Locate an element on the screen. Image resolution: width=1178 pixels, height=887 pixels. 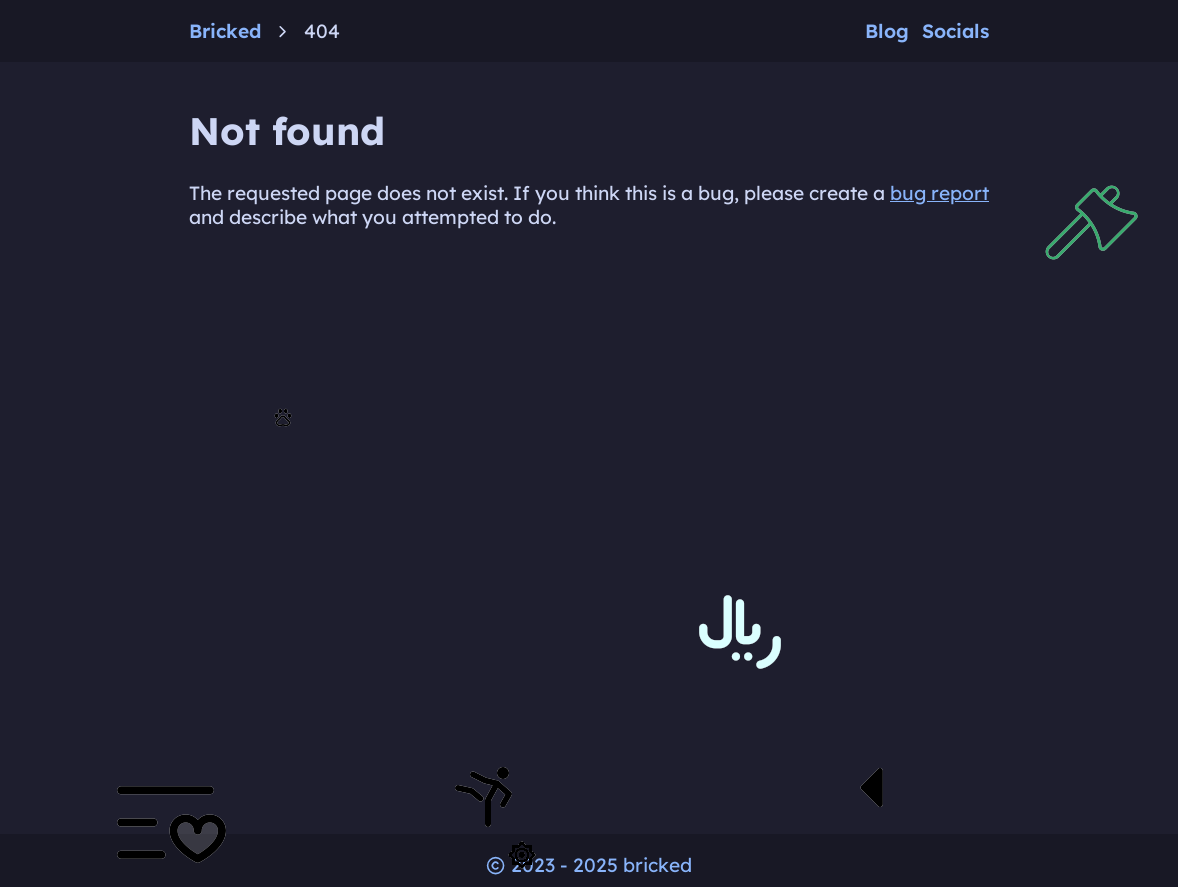
open baidu search engine is located at coordinates (283, 418).